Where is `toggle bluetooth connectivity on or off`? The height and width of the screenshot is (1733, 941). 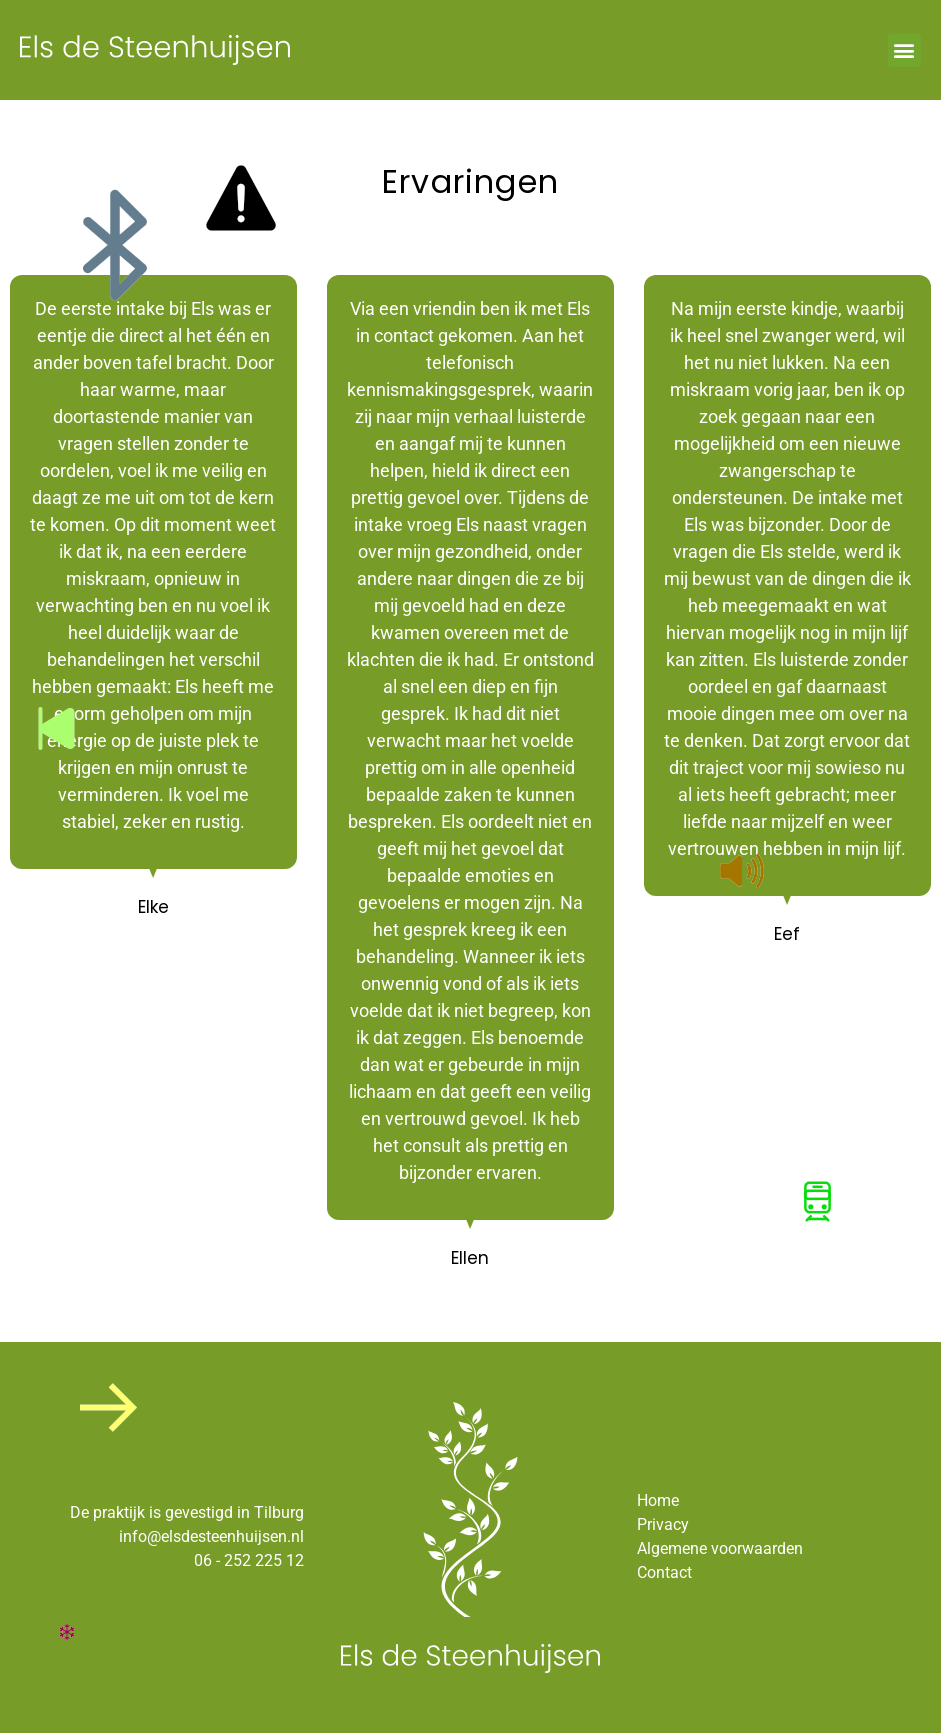 toggle bluetooth connectivity on or off is located at coordinates (115, 245).